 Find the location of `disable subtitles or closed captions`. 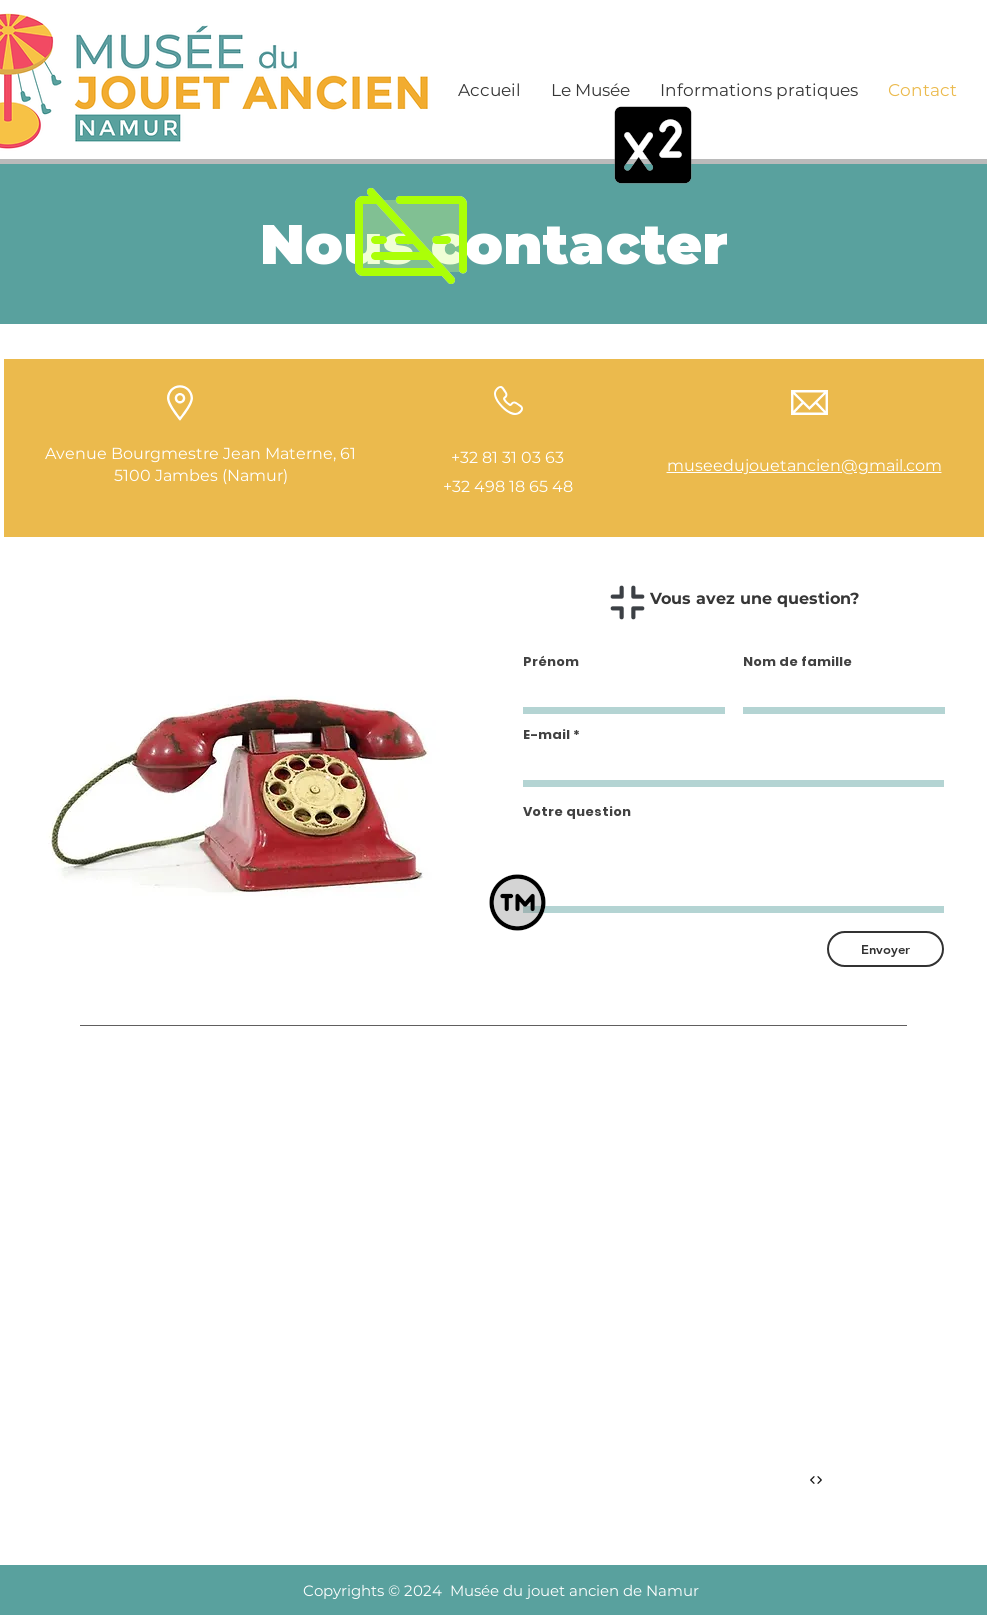

disable subtitles or closed captions is located at coordinates (411, 236).